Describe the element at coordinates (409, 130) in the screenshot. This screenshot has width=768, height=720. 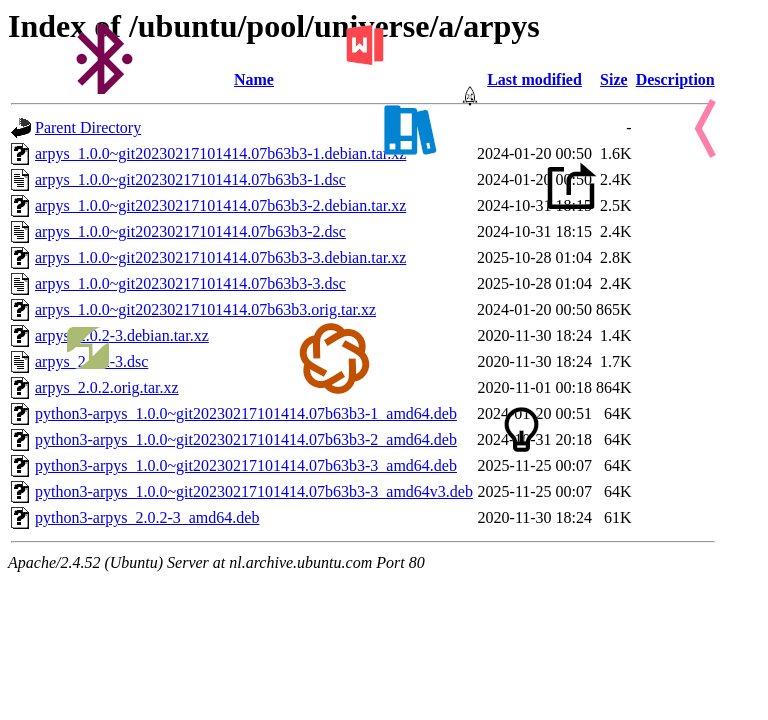
I see `access your library or collection` at that location.